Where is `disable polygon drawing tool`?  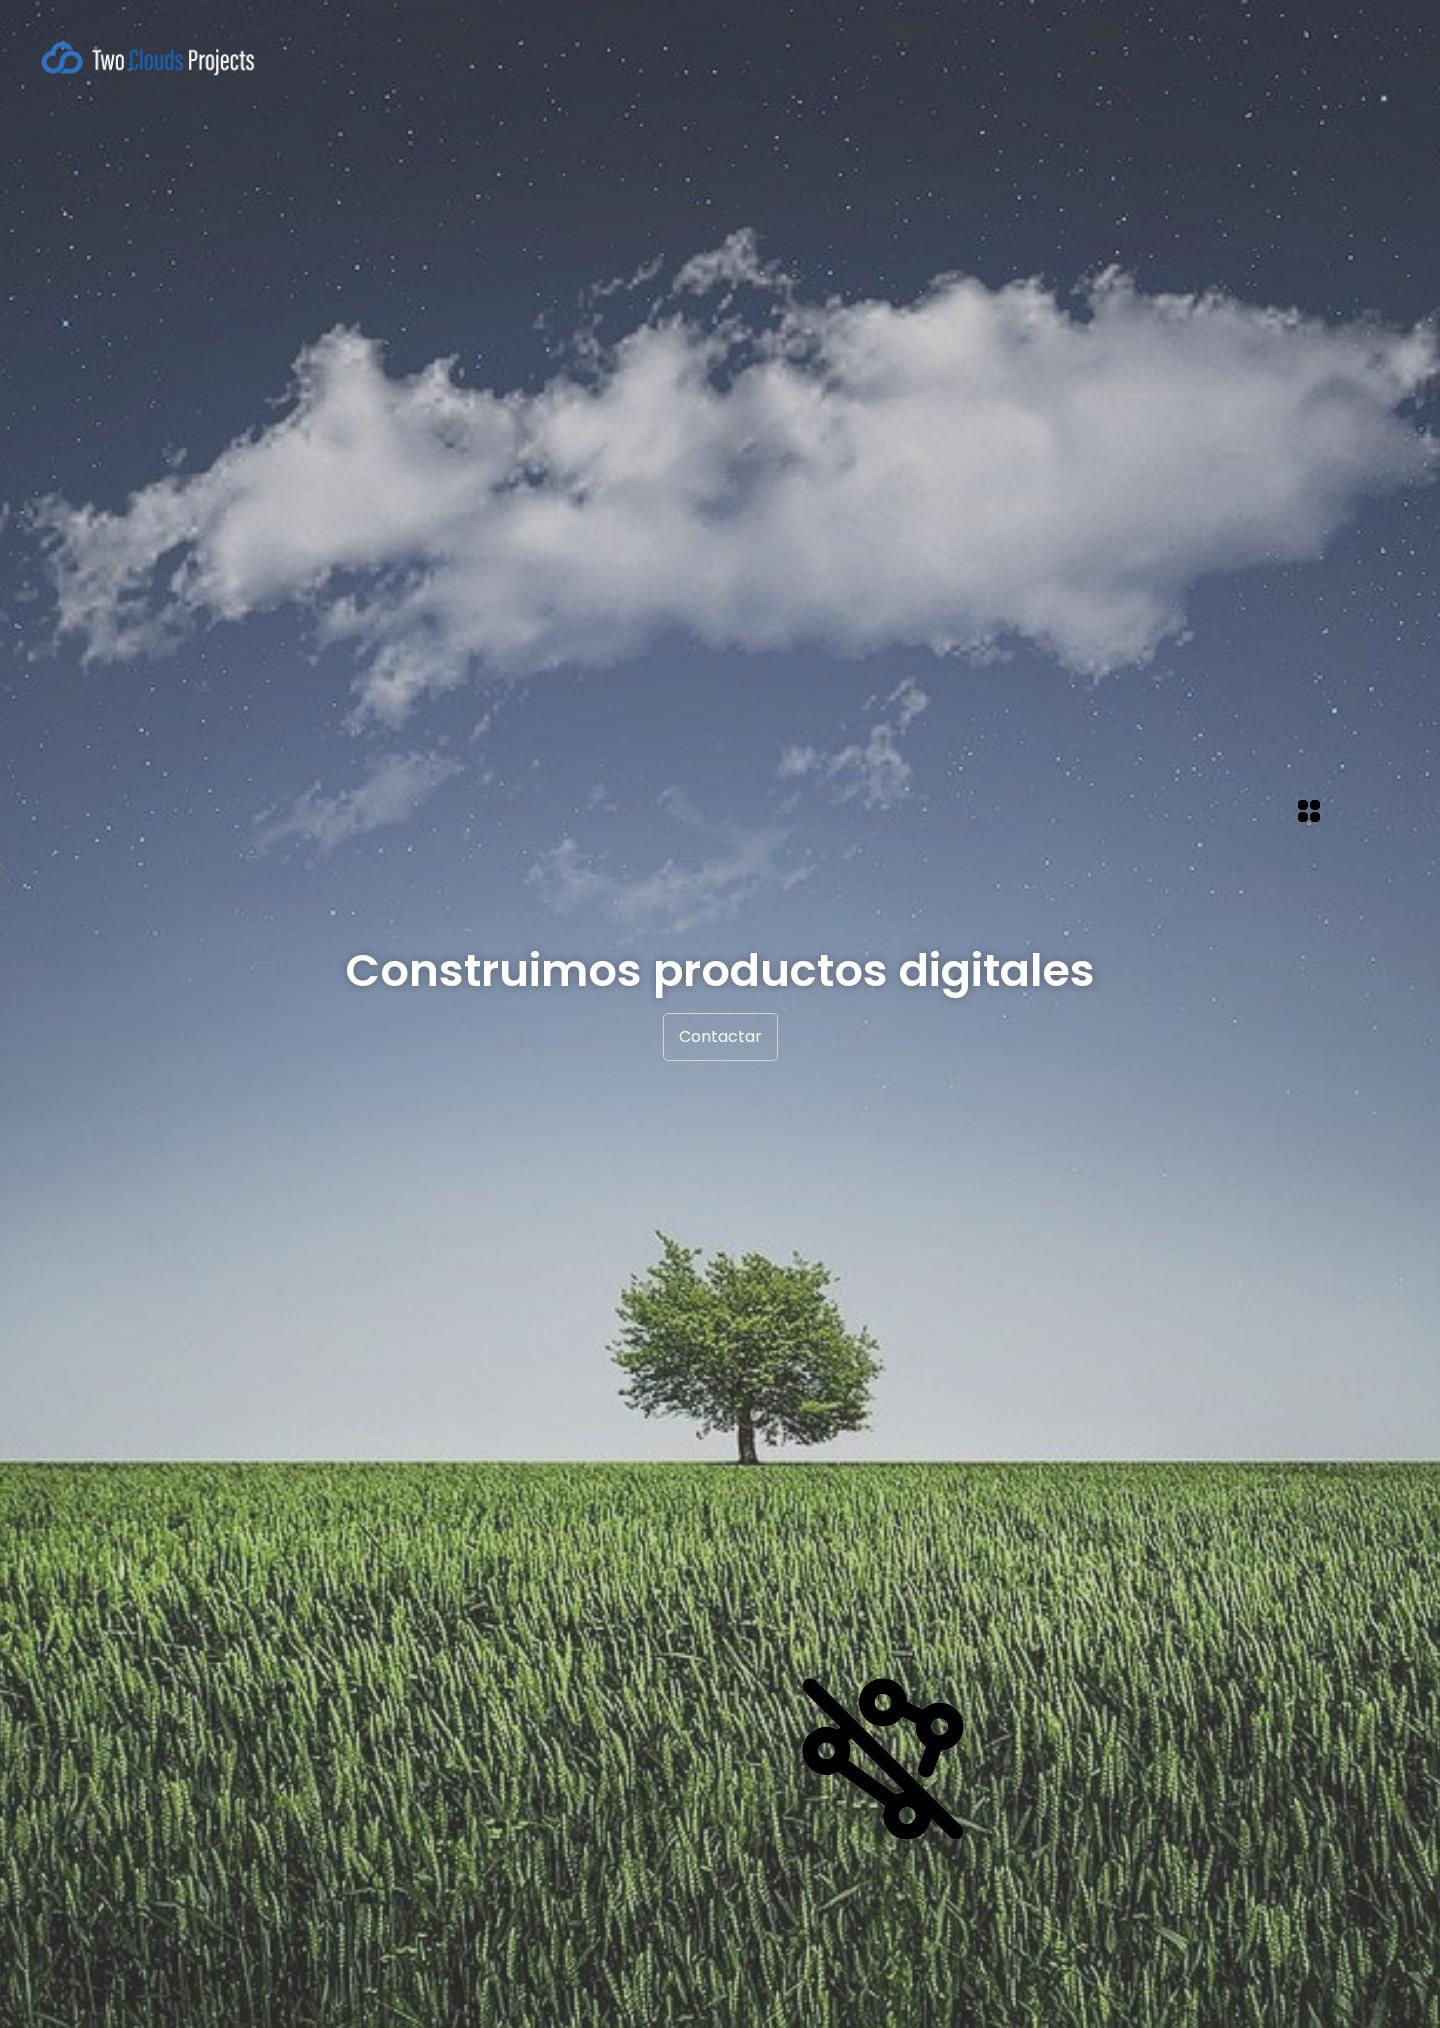 disable polygon drawing tool is located at coordinates (883, 1759).